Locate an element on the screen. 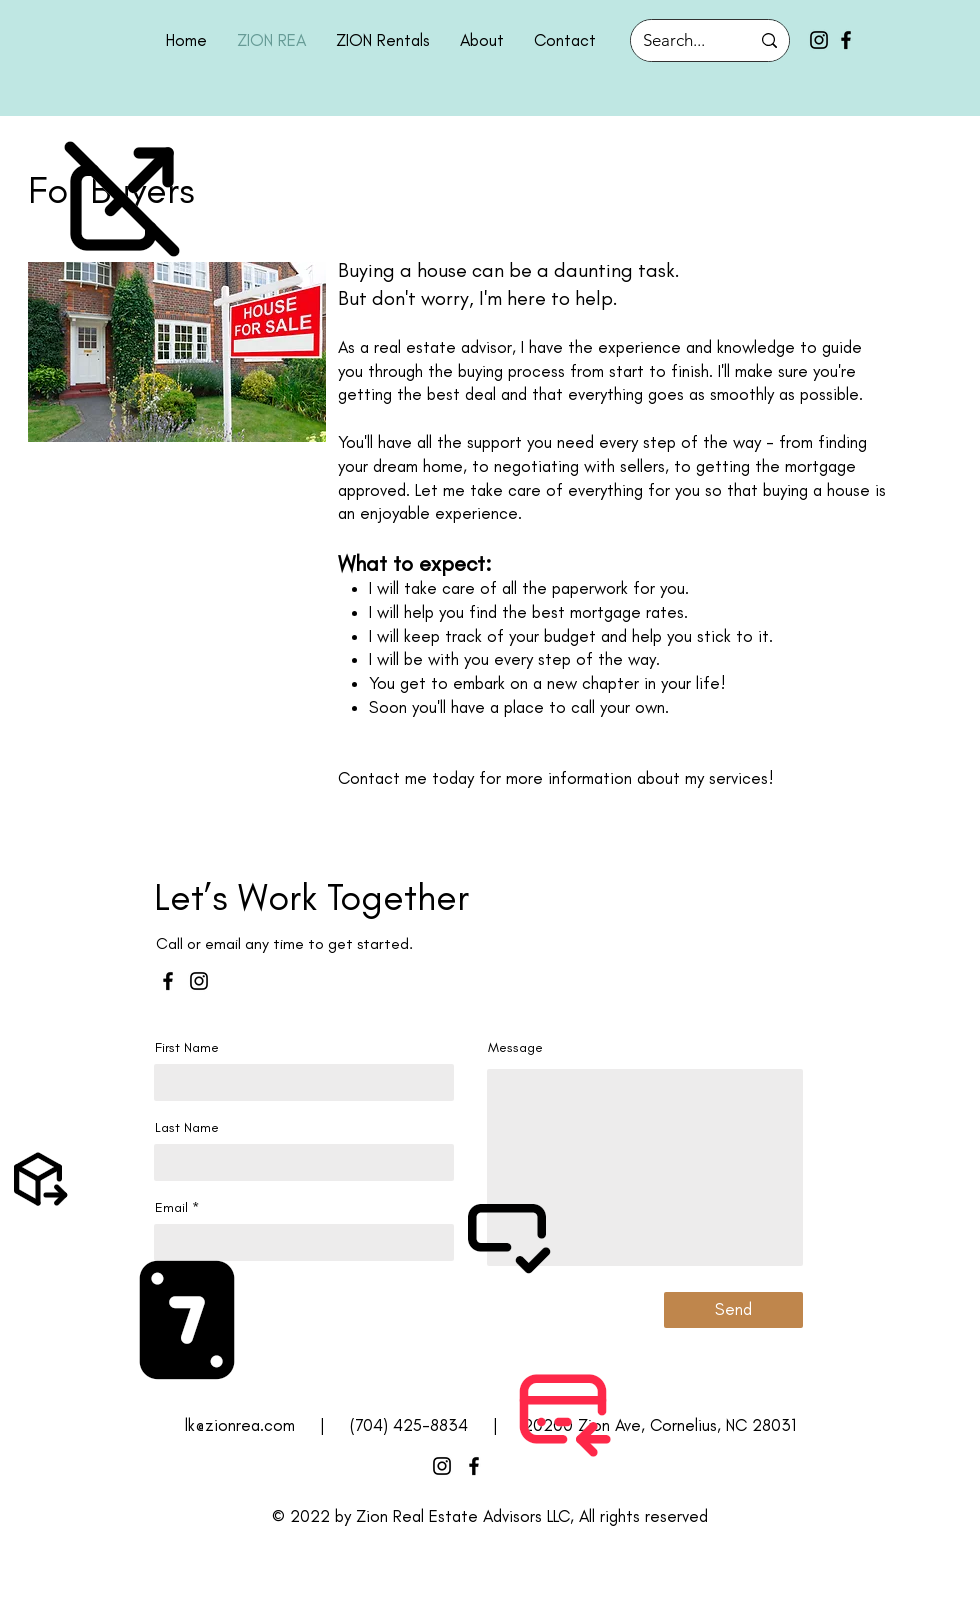 This screenshot has width=980, height=1612. external link disabled or unavailable is located at coordinates (122, 199).